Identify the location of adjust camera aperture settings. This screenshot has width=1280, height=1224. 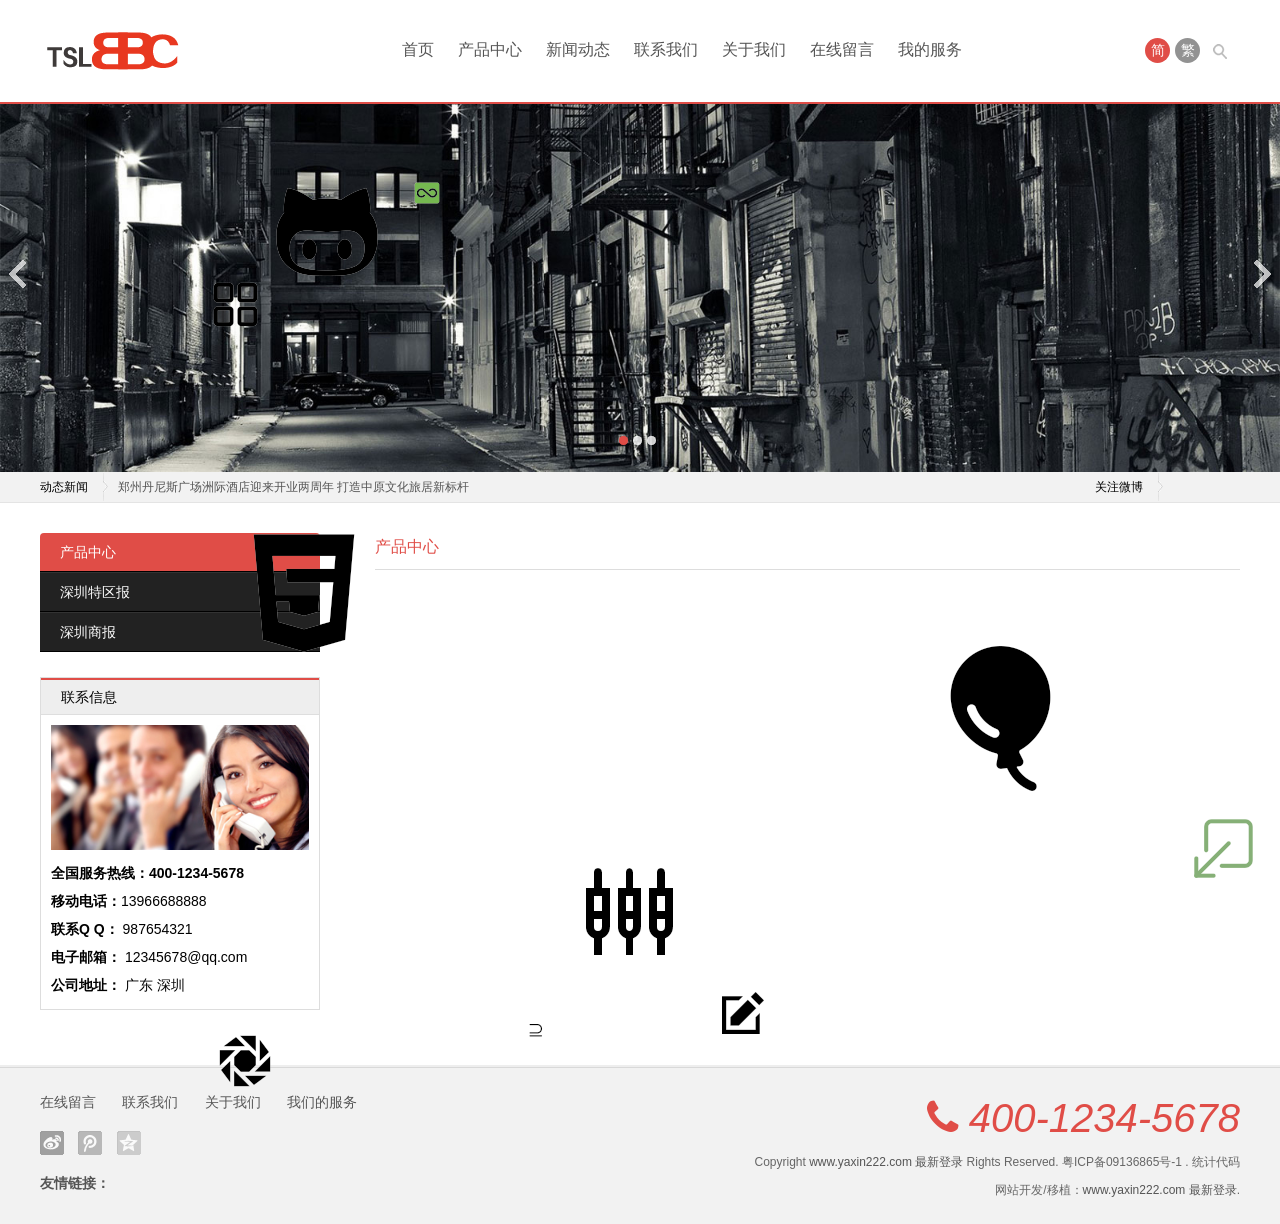
(245, 1061).